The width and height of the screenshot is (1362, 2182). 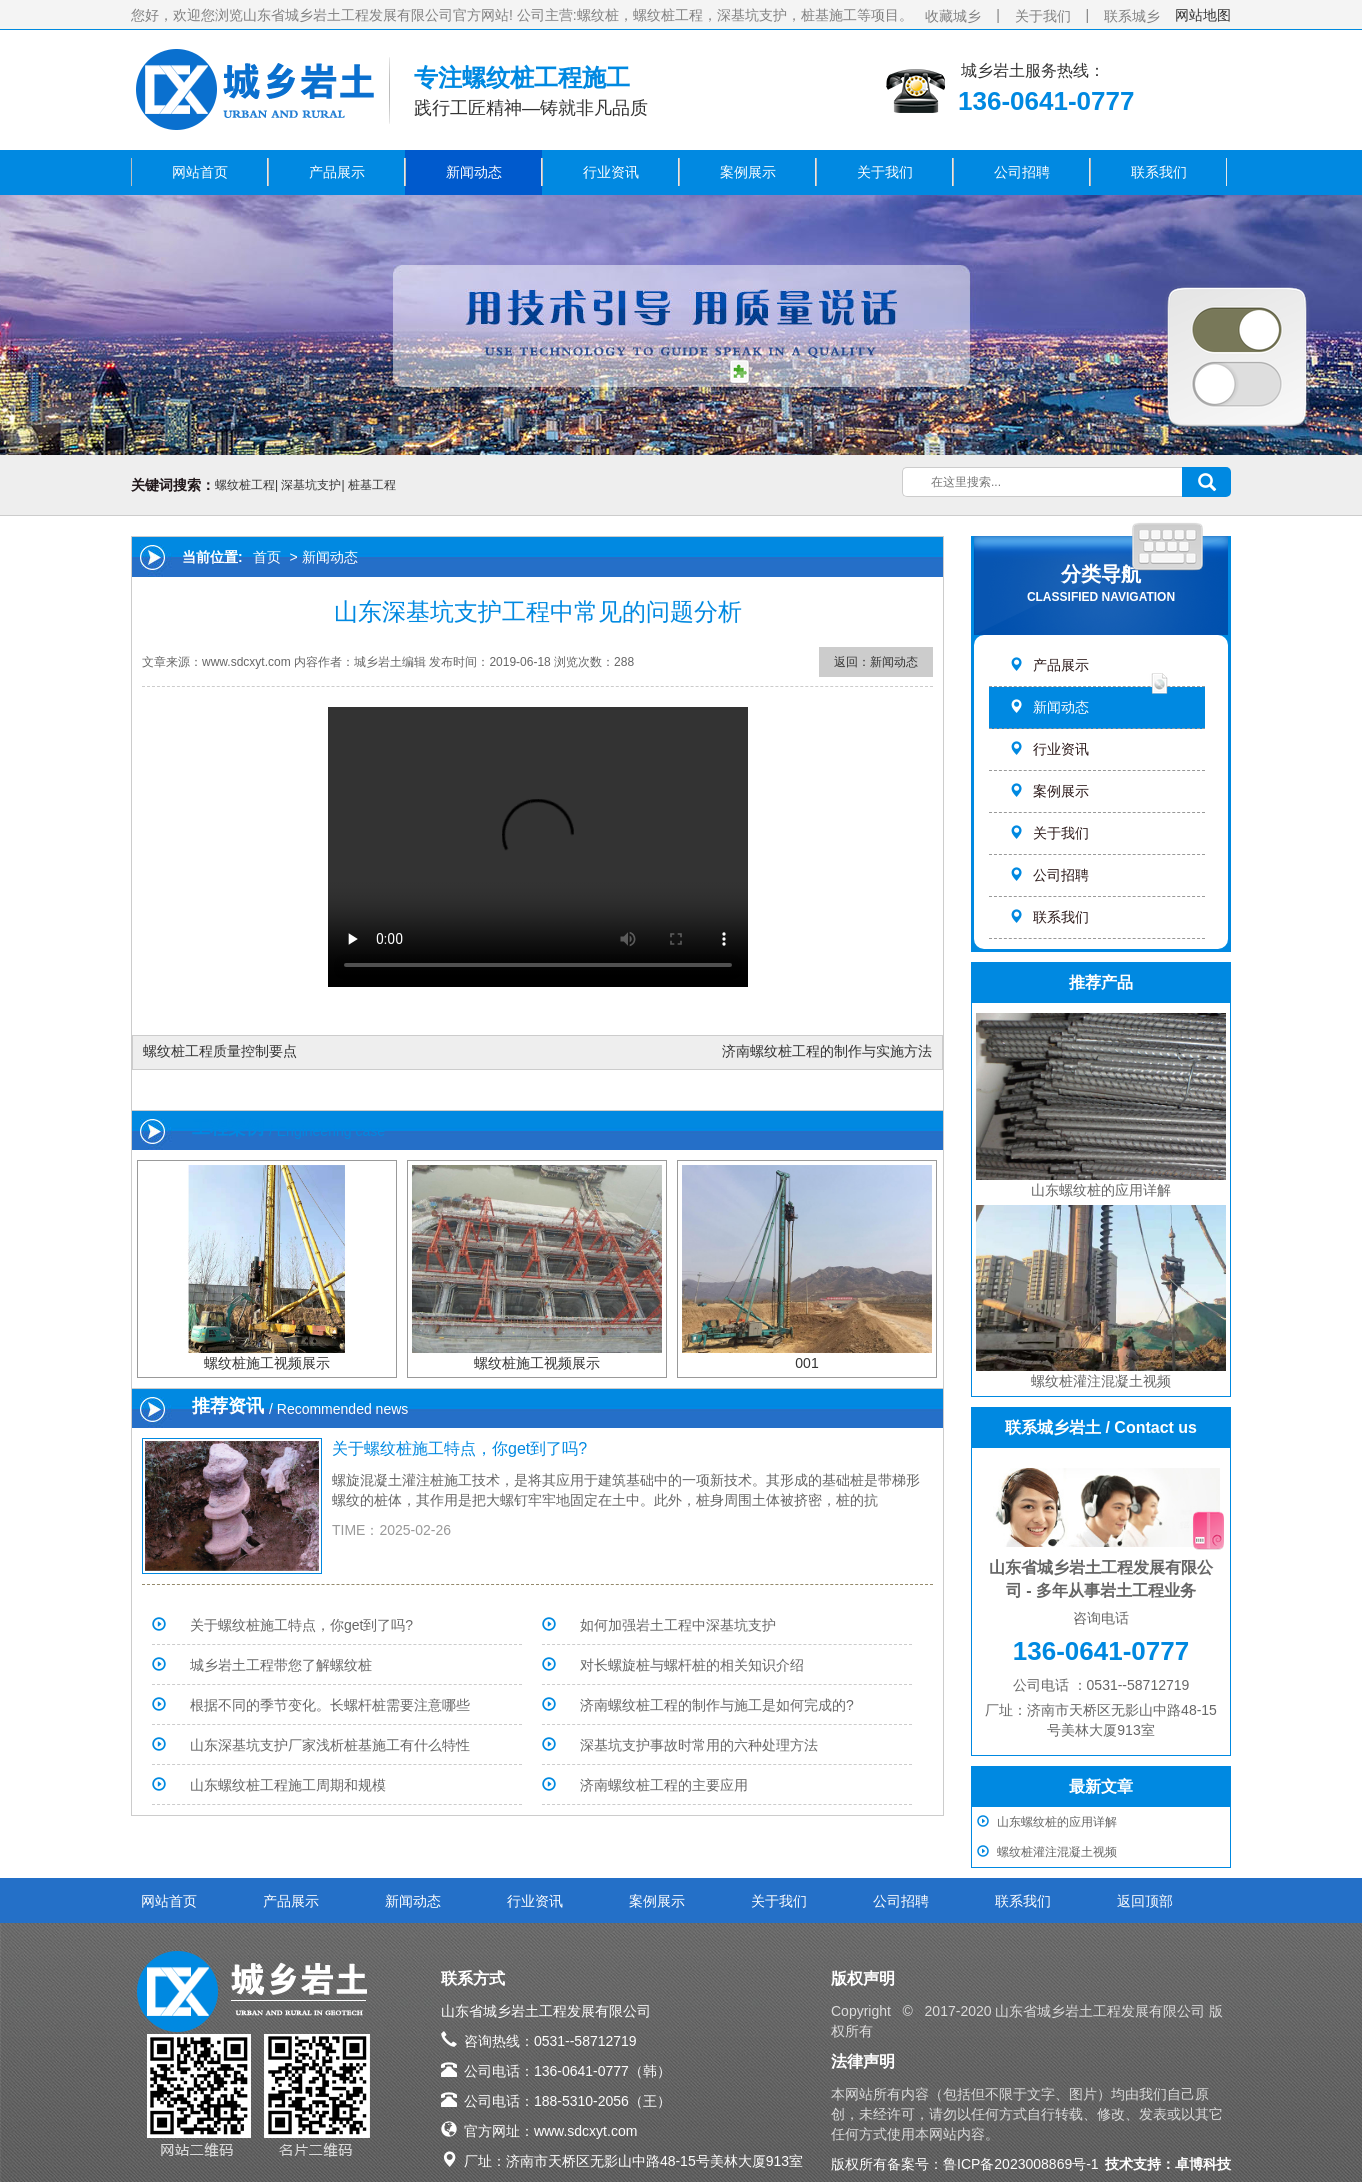 What do you see at coordinates (1208, 1530) in the screenshot?
I see `debian software package file` at bounding box center [1208, 1530].